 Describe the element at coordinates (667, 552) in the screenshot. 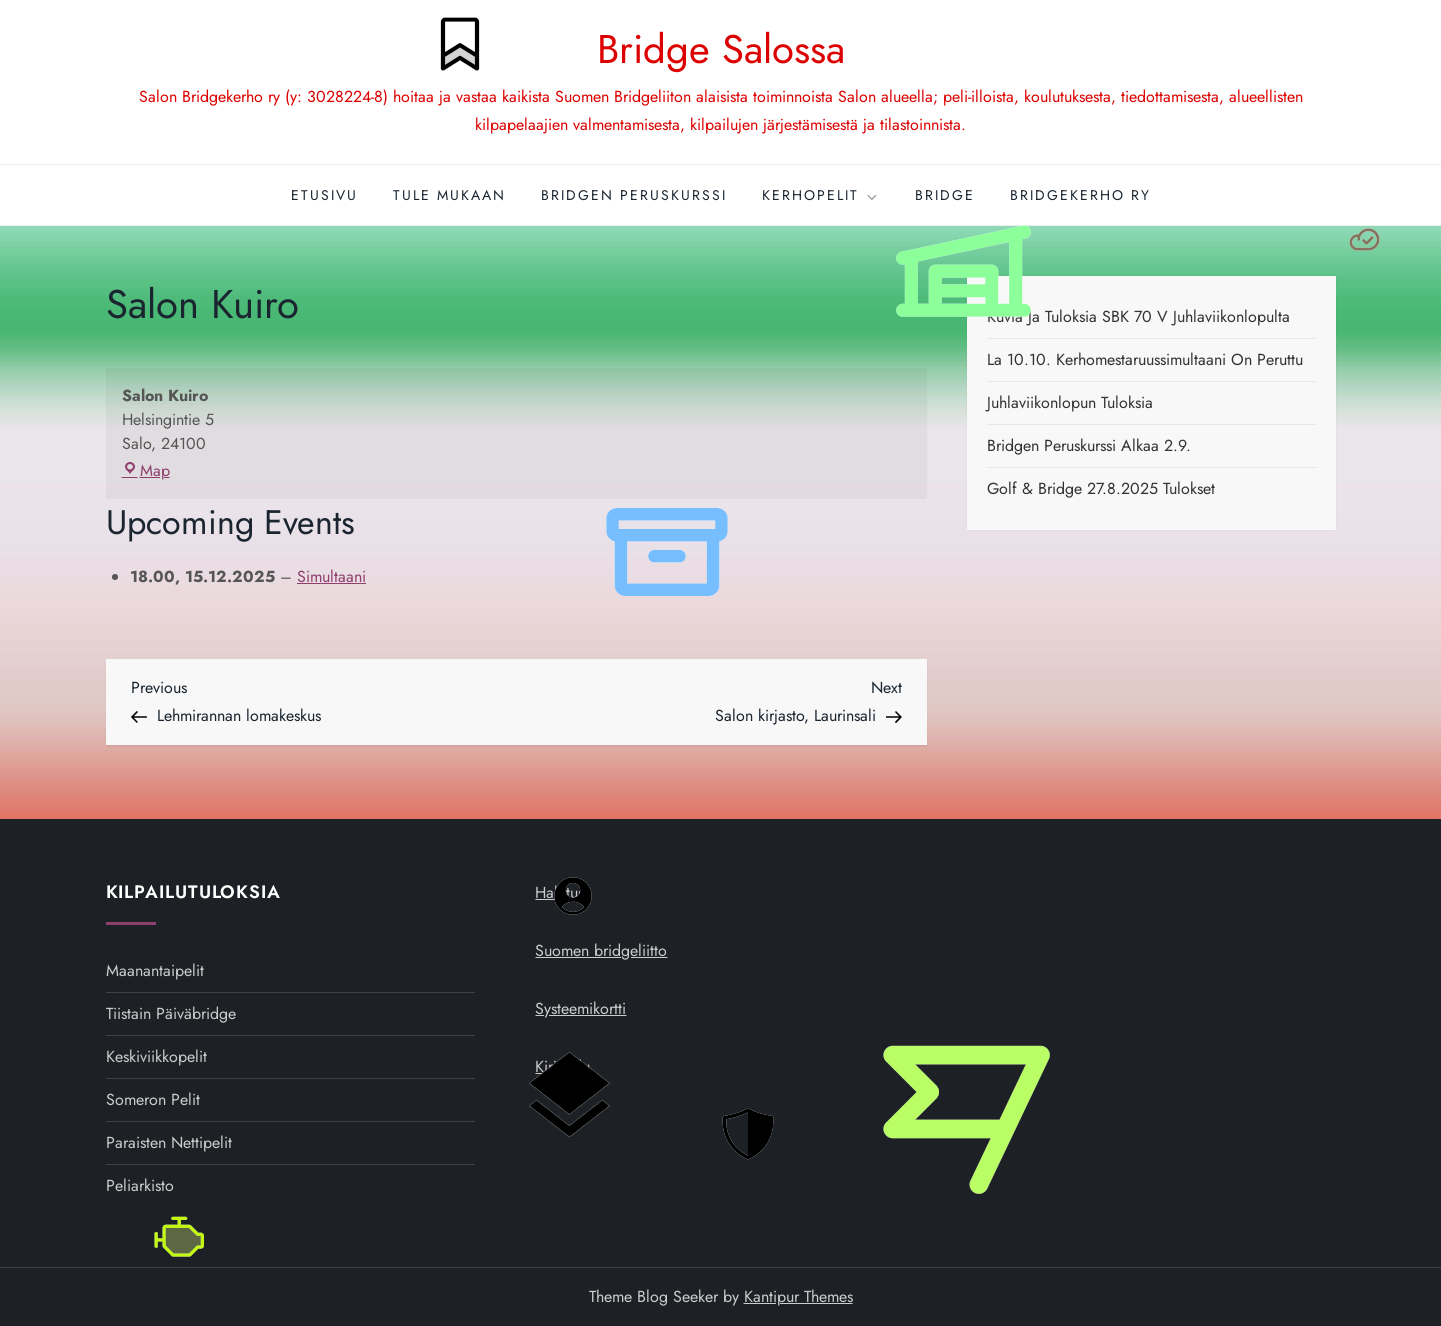

I see `archive item or conversation` at that location.